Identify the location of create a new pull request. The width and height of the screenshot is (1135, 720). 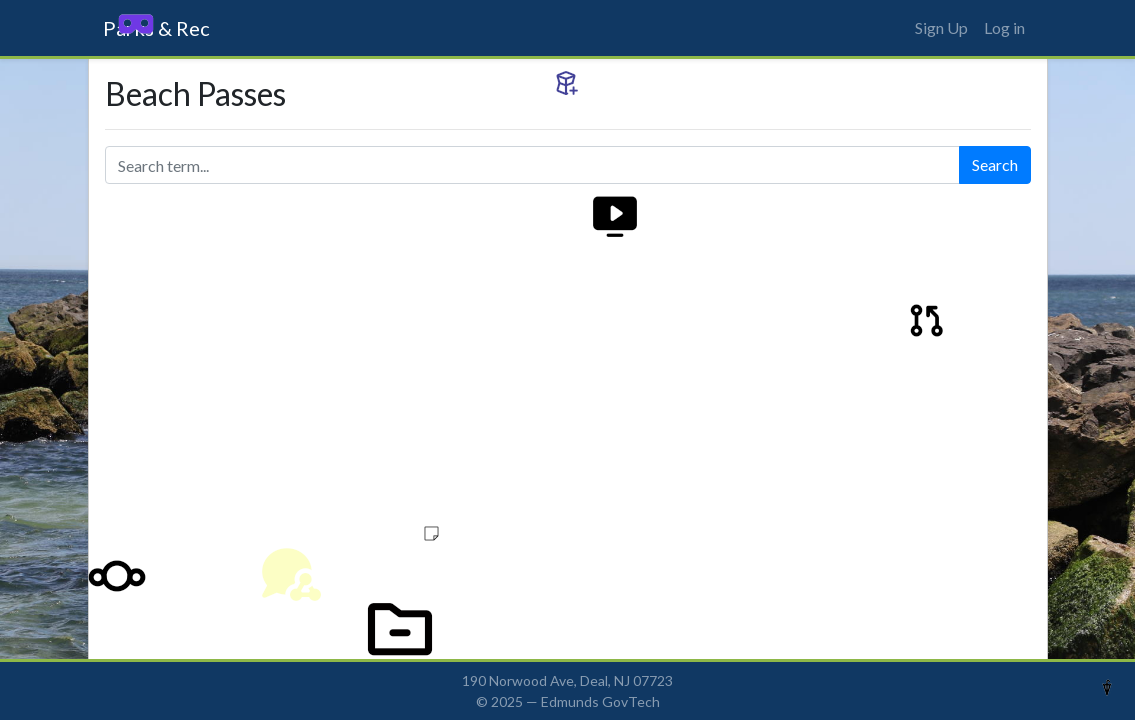
(925, 320).